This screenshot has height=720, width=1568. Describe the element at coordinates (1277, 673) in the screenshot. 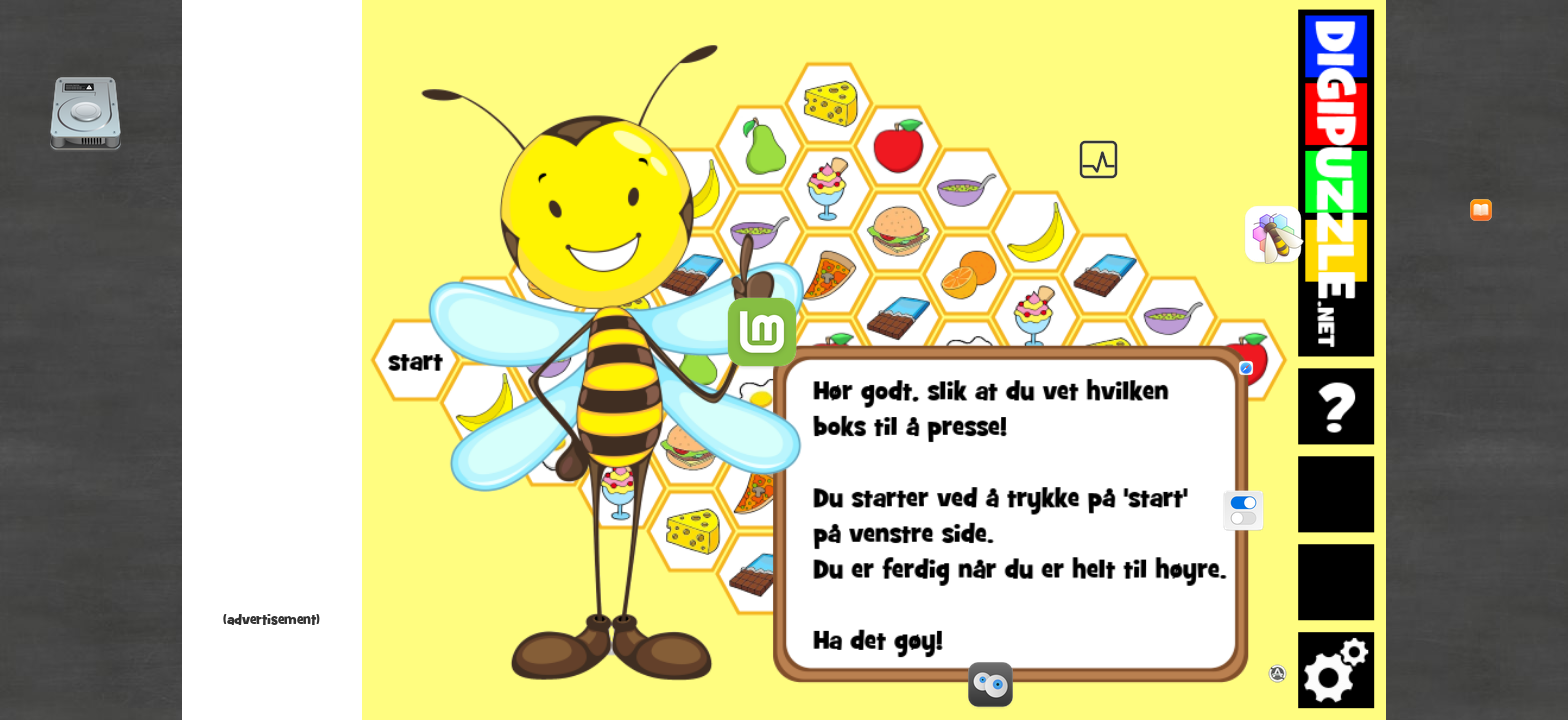

I see `open the software updater application` at that location.